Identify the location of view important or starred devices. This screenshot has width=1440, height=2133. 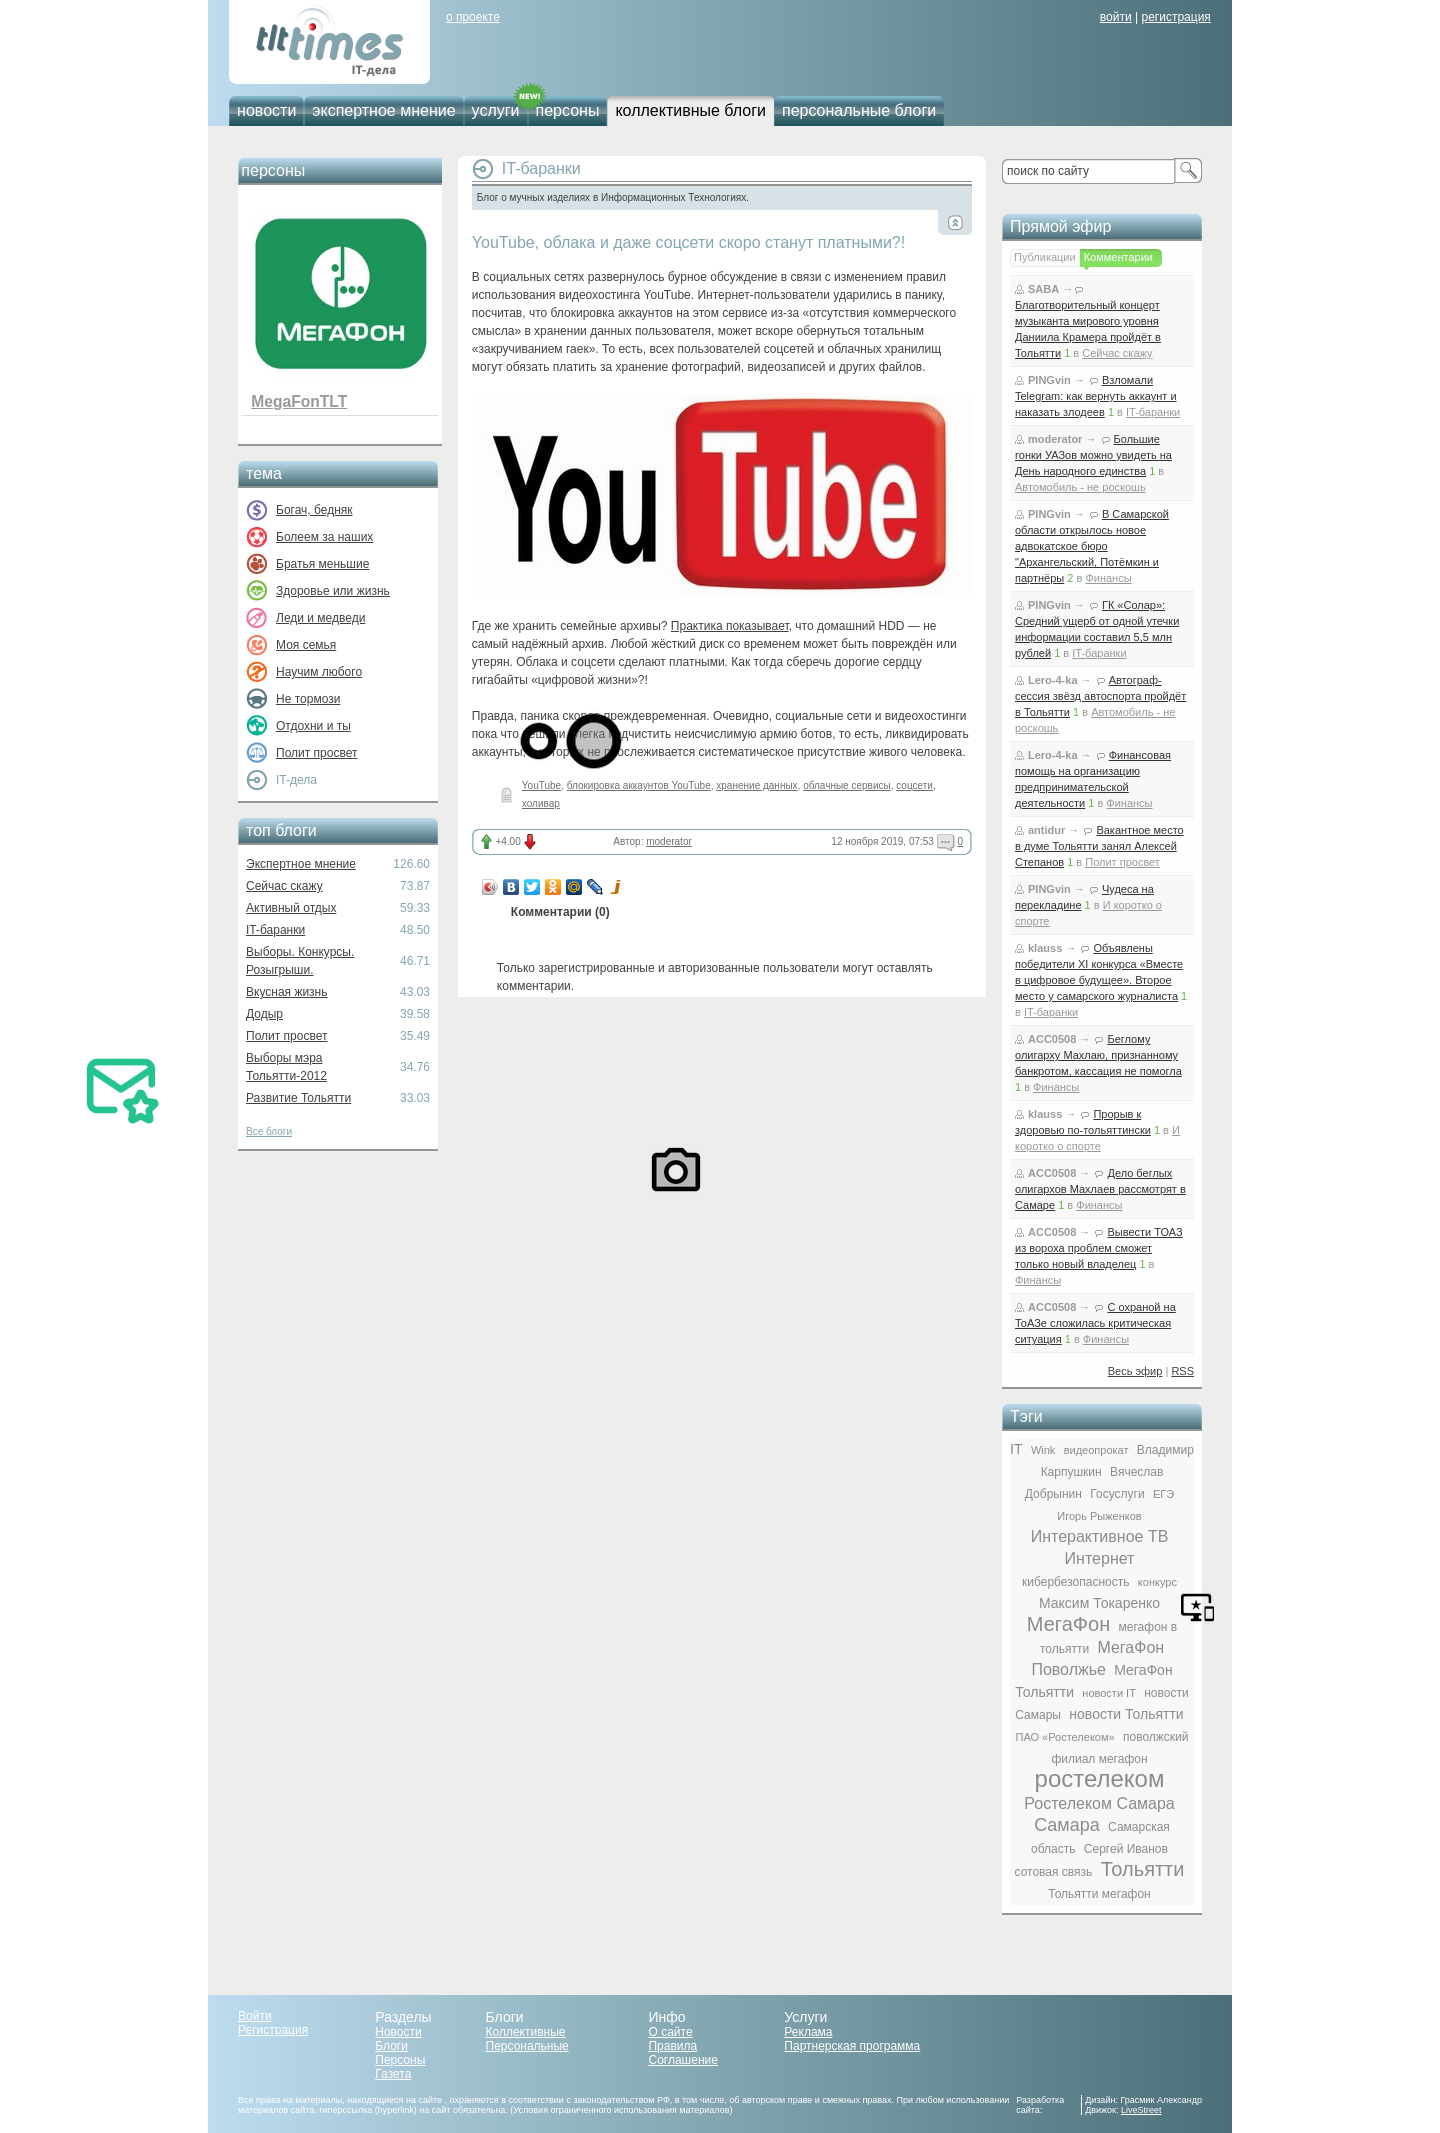
(1197, 1607).